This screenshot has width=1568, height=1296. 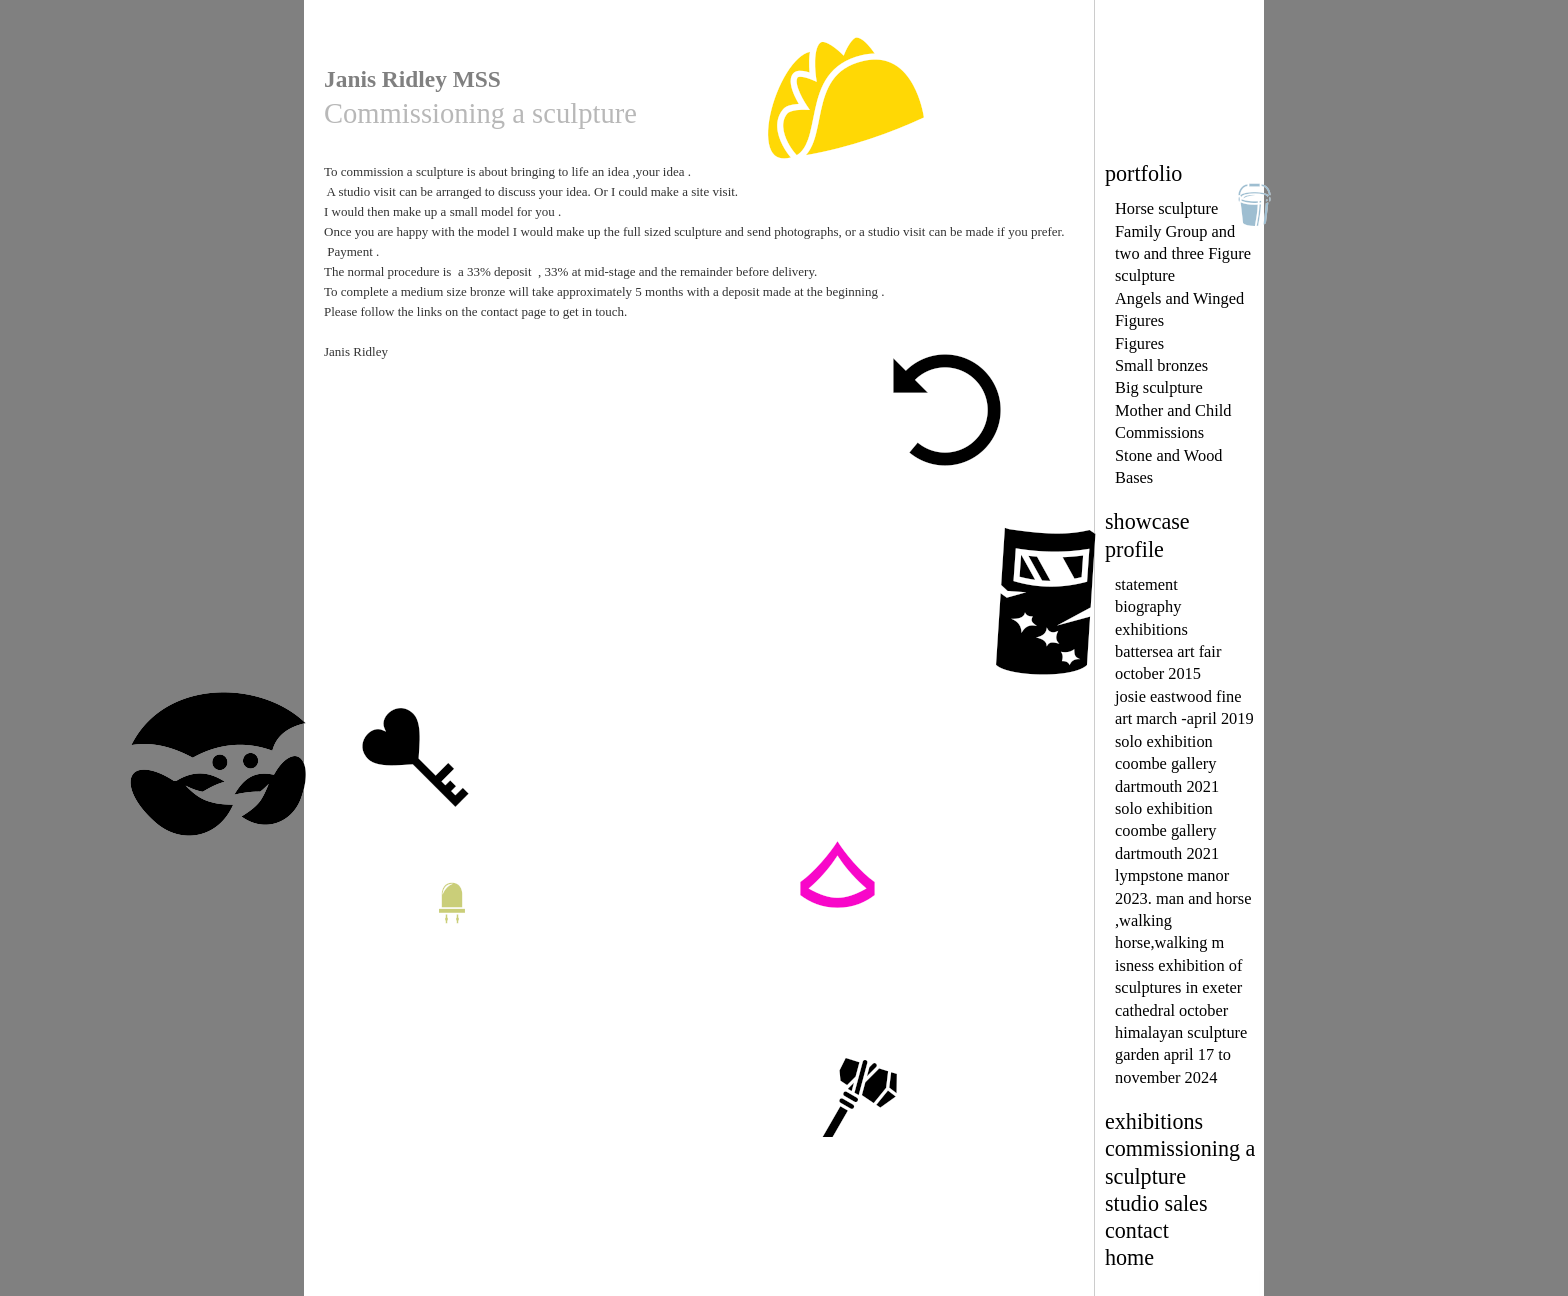 I want to click on indicates private first class military rank, so click(x=837, y=874).